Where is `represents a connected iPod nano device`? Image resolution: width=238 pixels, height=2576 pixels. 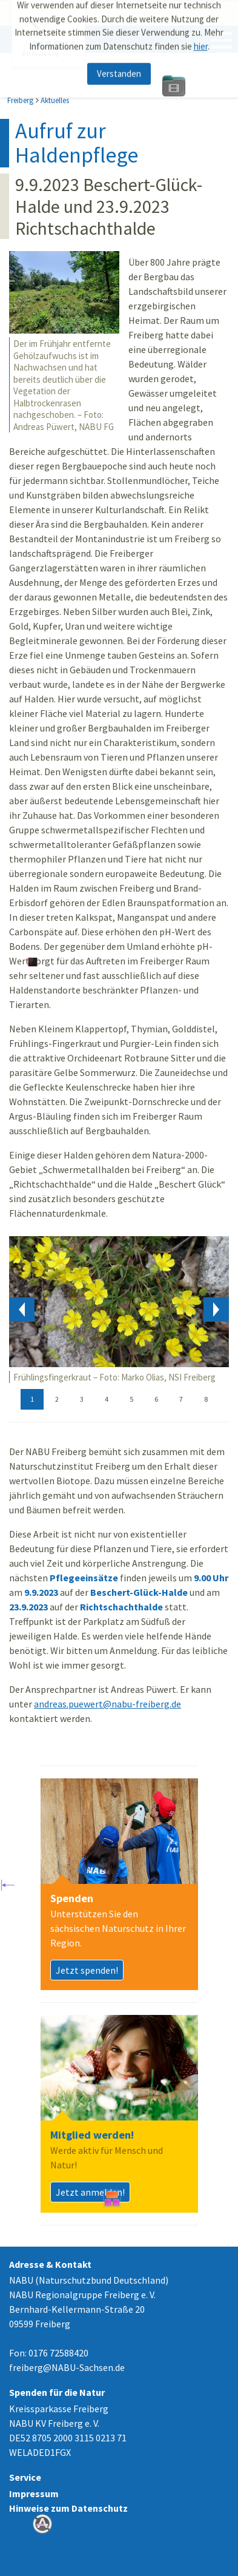
represents a connected iPod nano device is located at coordinates (33, 962).